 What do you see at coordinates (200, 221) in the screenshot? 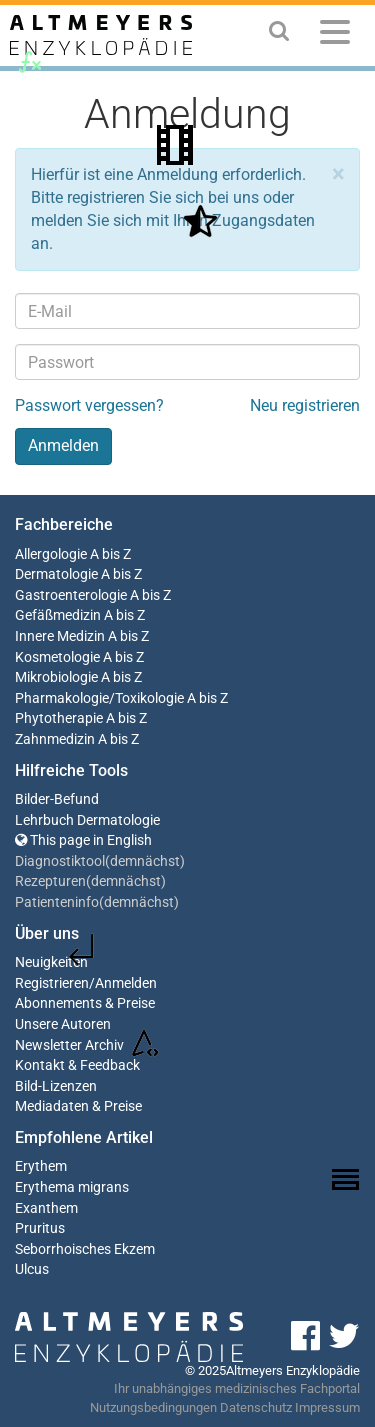
I see `indicates a partial or half-star rating` at bounding box center [200, 221].